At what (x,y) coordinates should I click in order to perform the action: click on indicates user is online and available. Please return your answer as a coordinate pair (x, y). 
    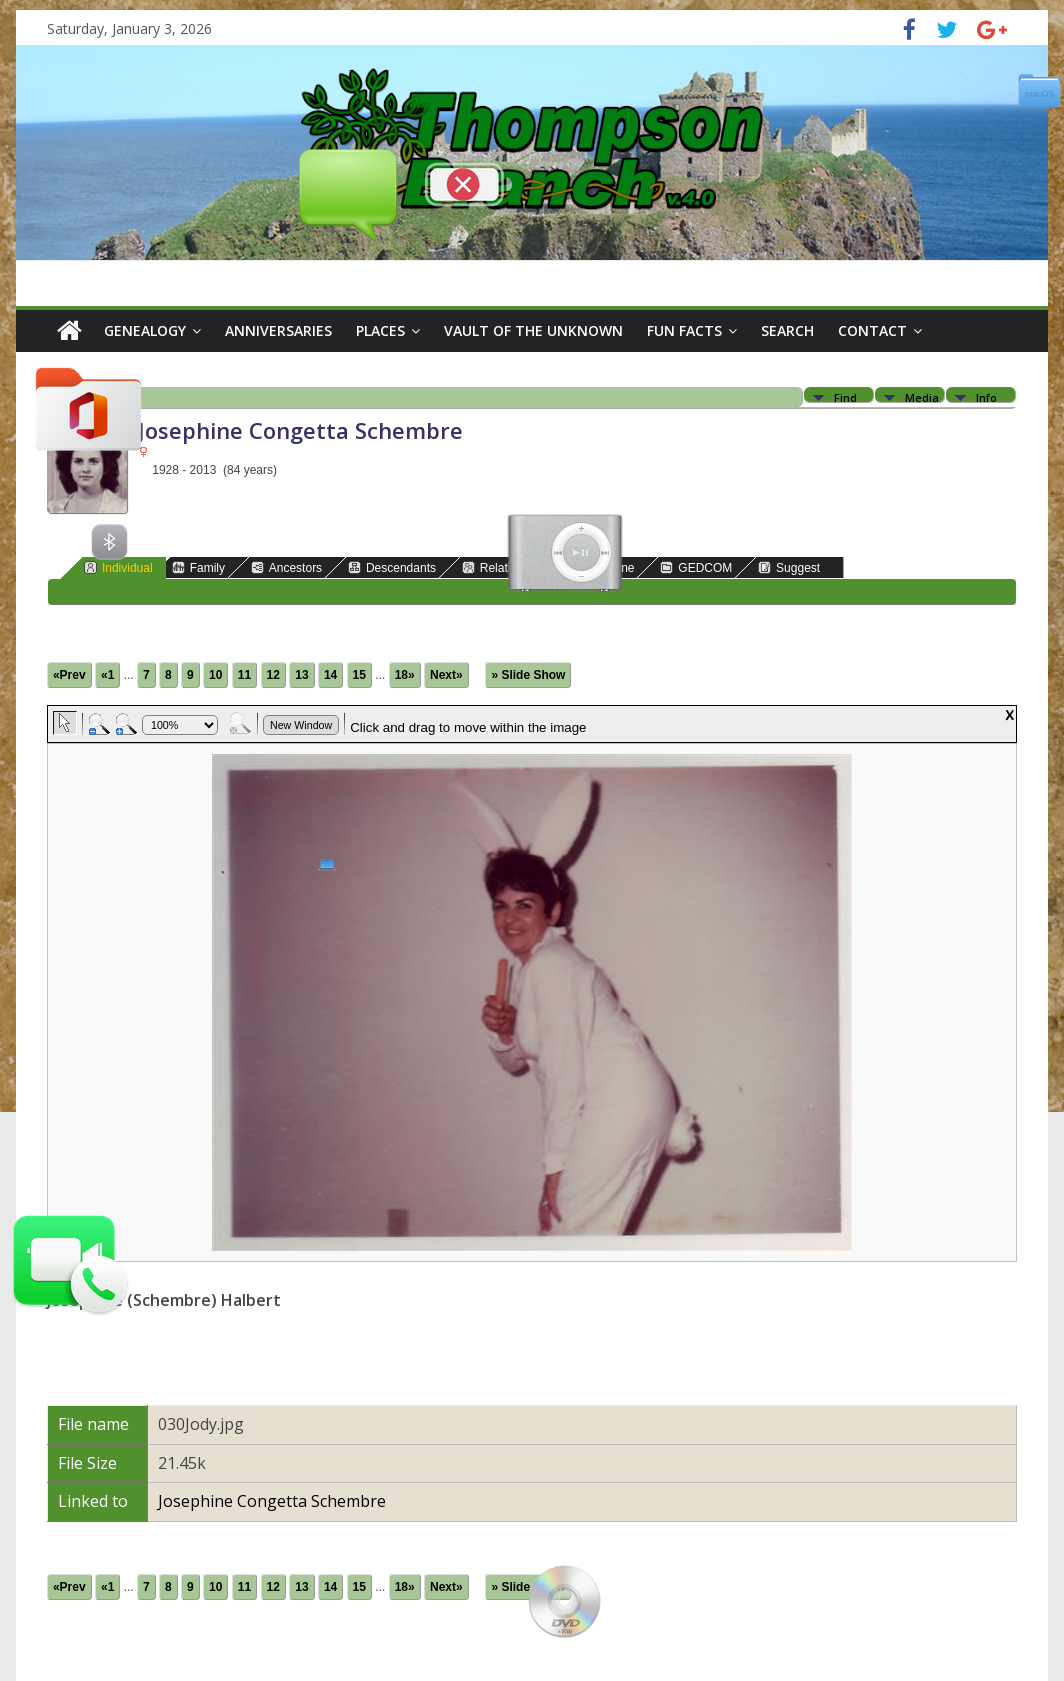
    Looking at the image, I should click on (349, 195).